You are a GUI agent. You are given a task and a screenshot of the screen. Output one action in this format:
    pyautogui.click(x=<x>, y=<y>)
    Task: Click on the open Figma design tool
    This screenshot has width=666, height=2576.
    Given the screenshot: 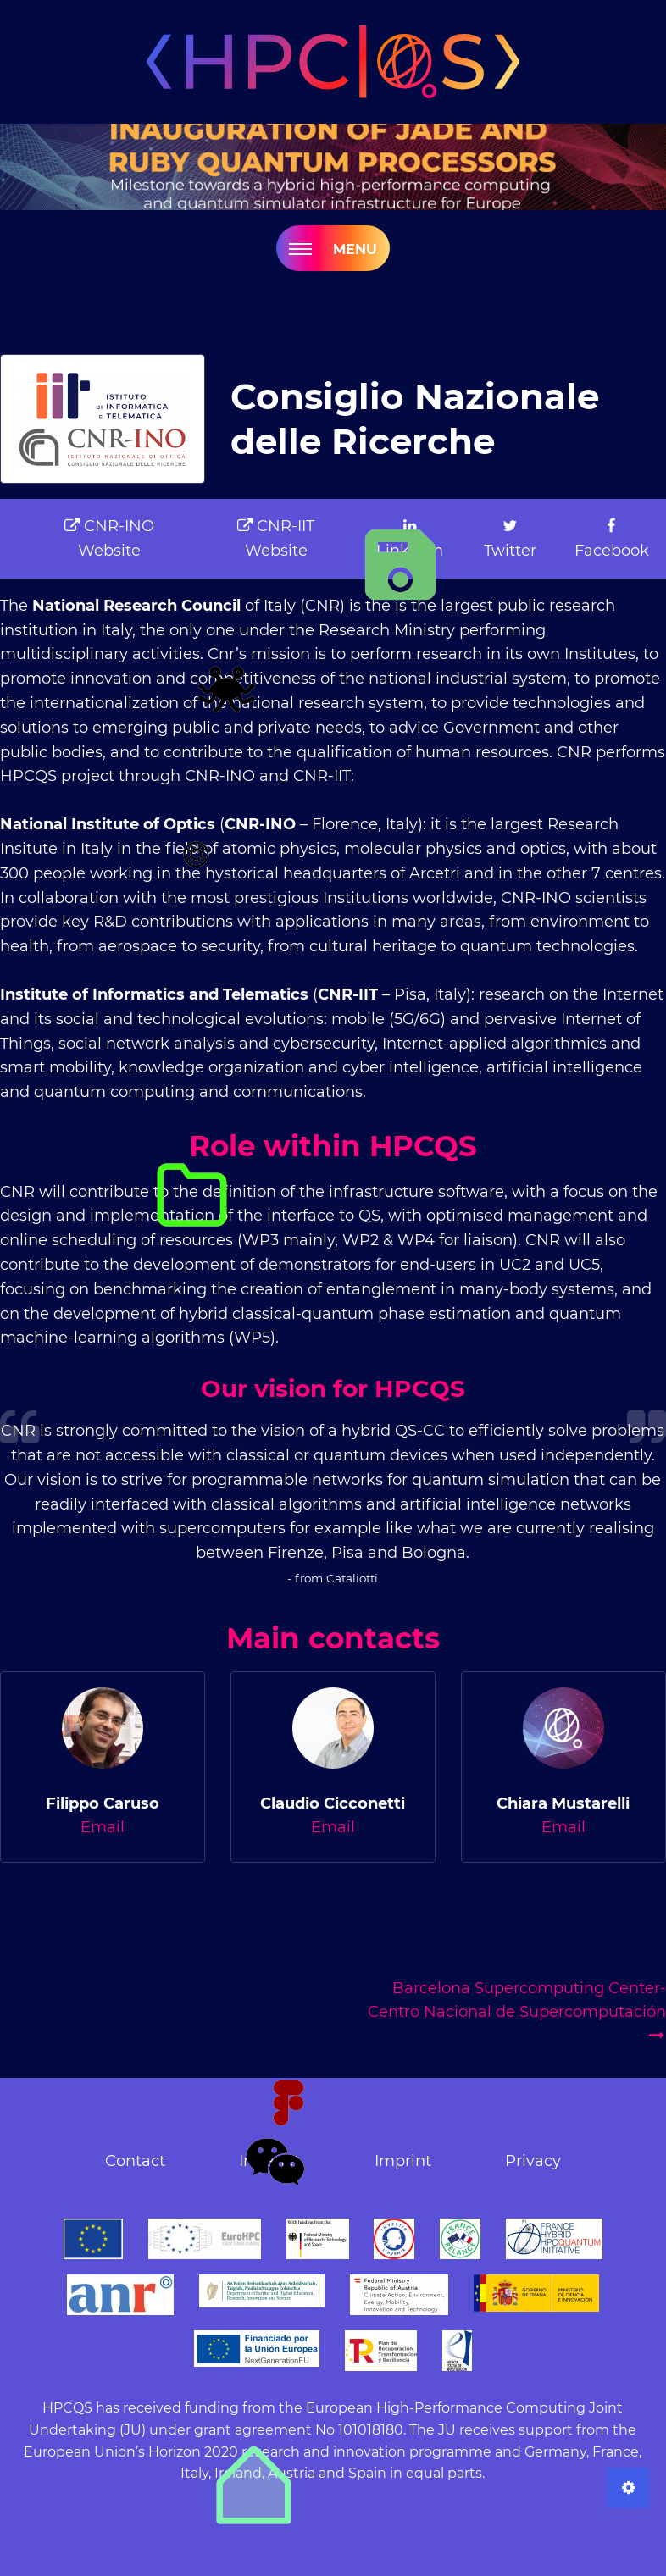 What is the action you would take?
    pyautogui.click(x=288, y=2102)
    